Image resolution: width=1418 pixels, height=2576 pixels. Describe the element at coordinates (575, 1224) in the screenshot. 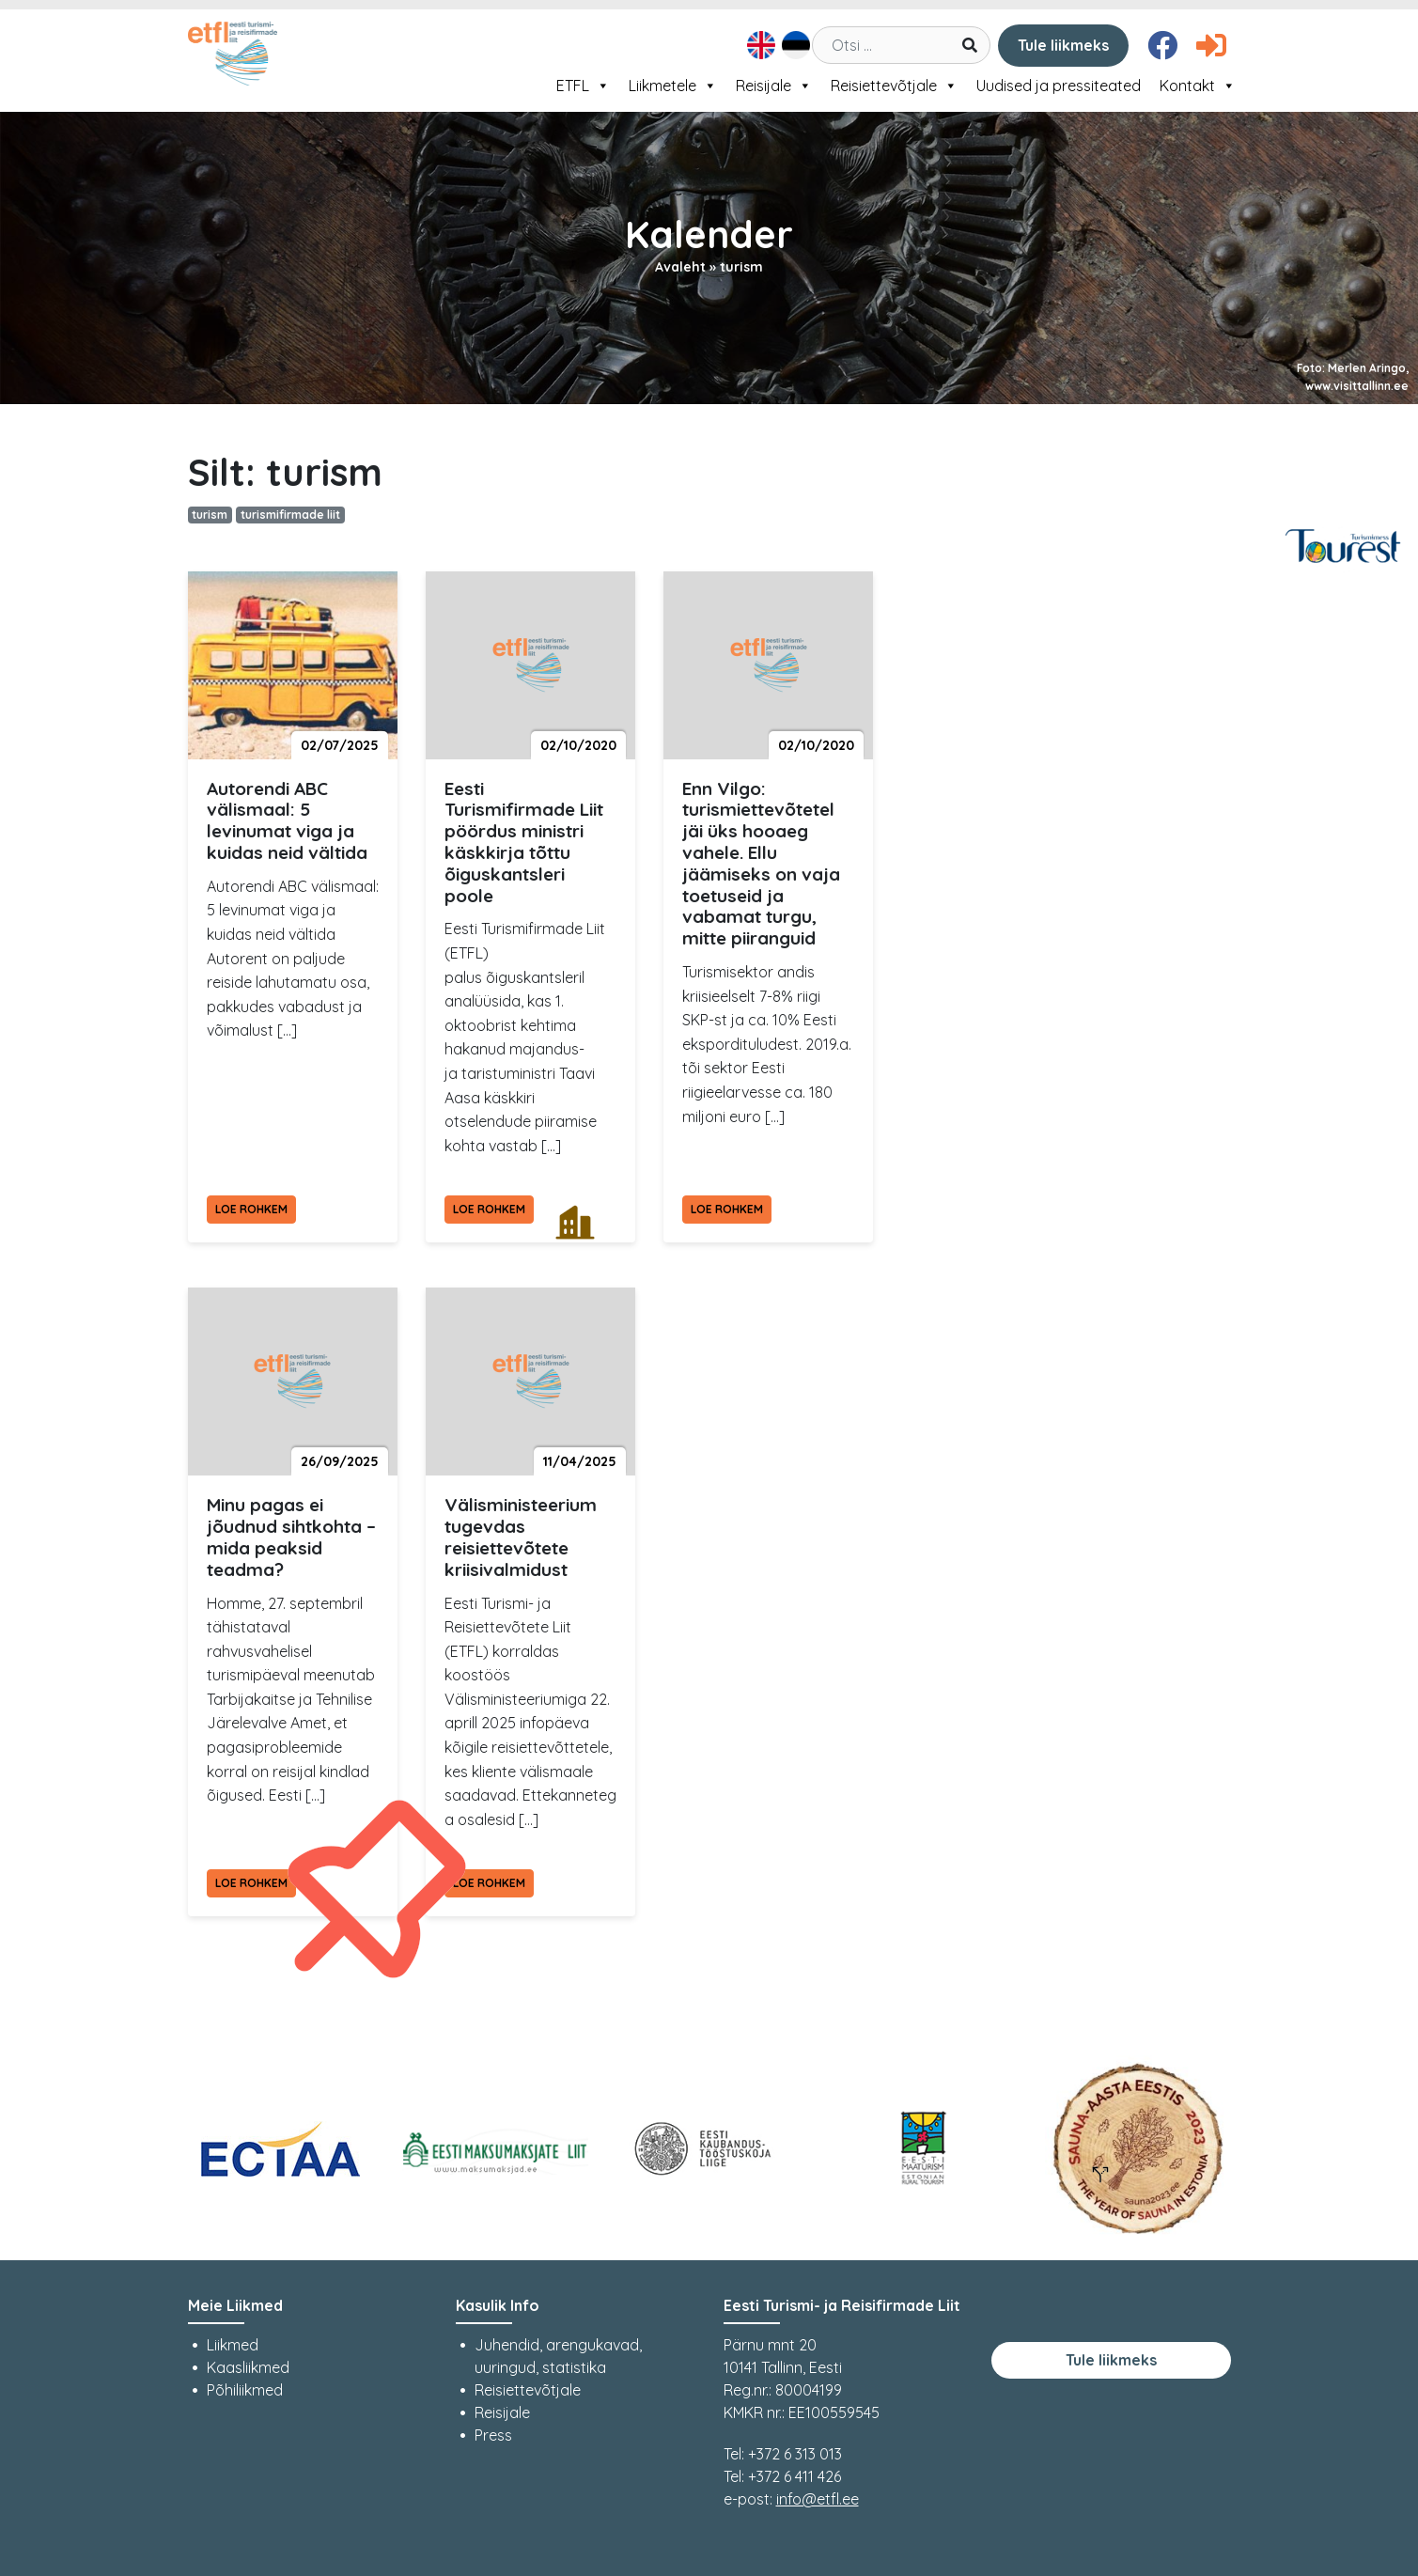

I see `view properties or real estate listings` at that location.